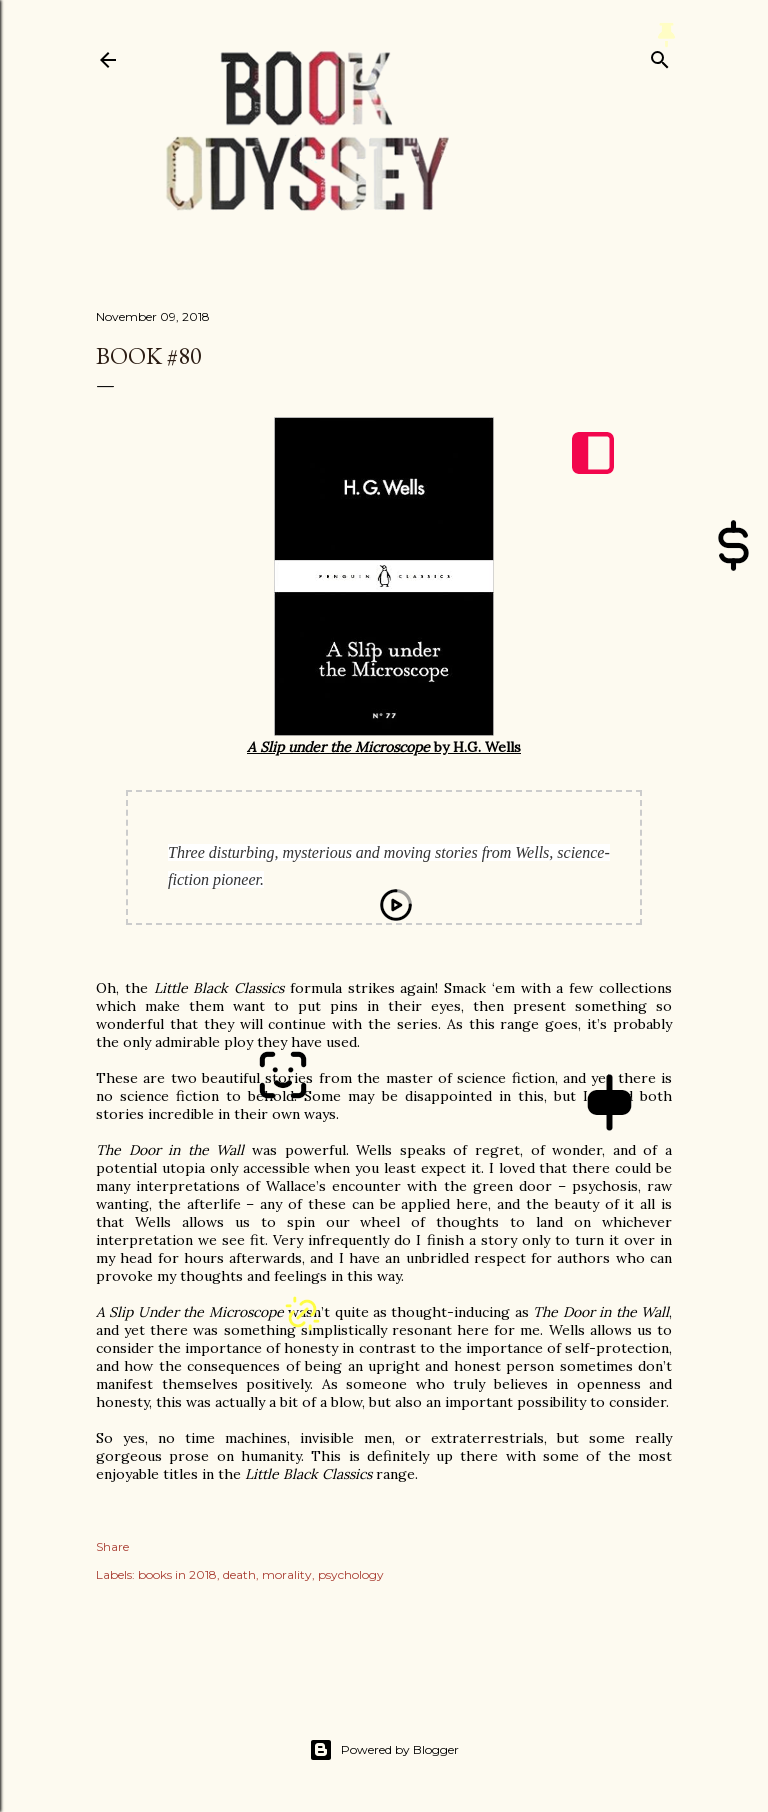 The height and width of the screenshot is (1812, 768). What do you see at coordinates (593, 453) in the screenshot?
I see `toggle sidebar panel visibility` at bounding box center [593, 453].